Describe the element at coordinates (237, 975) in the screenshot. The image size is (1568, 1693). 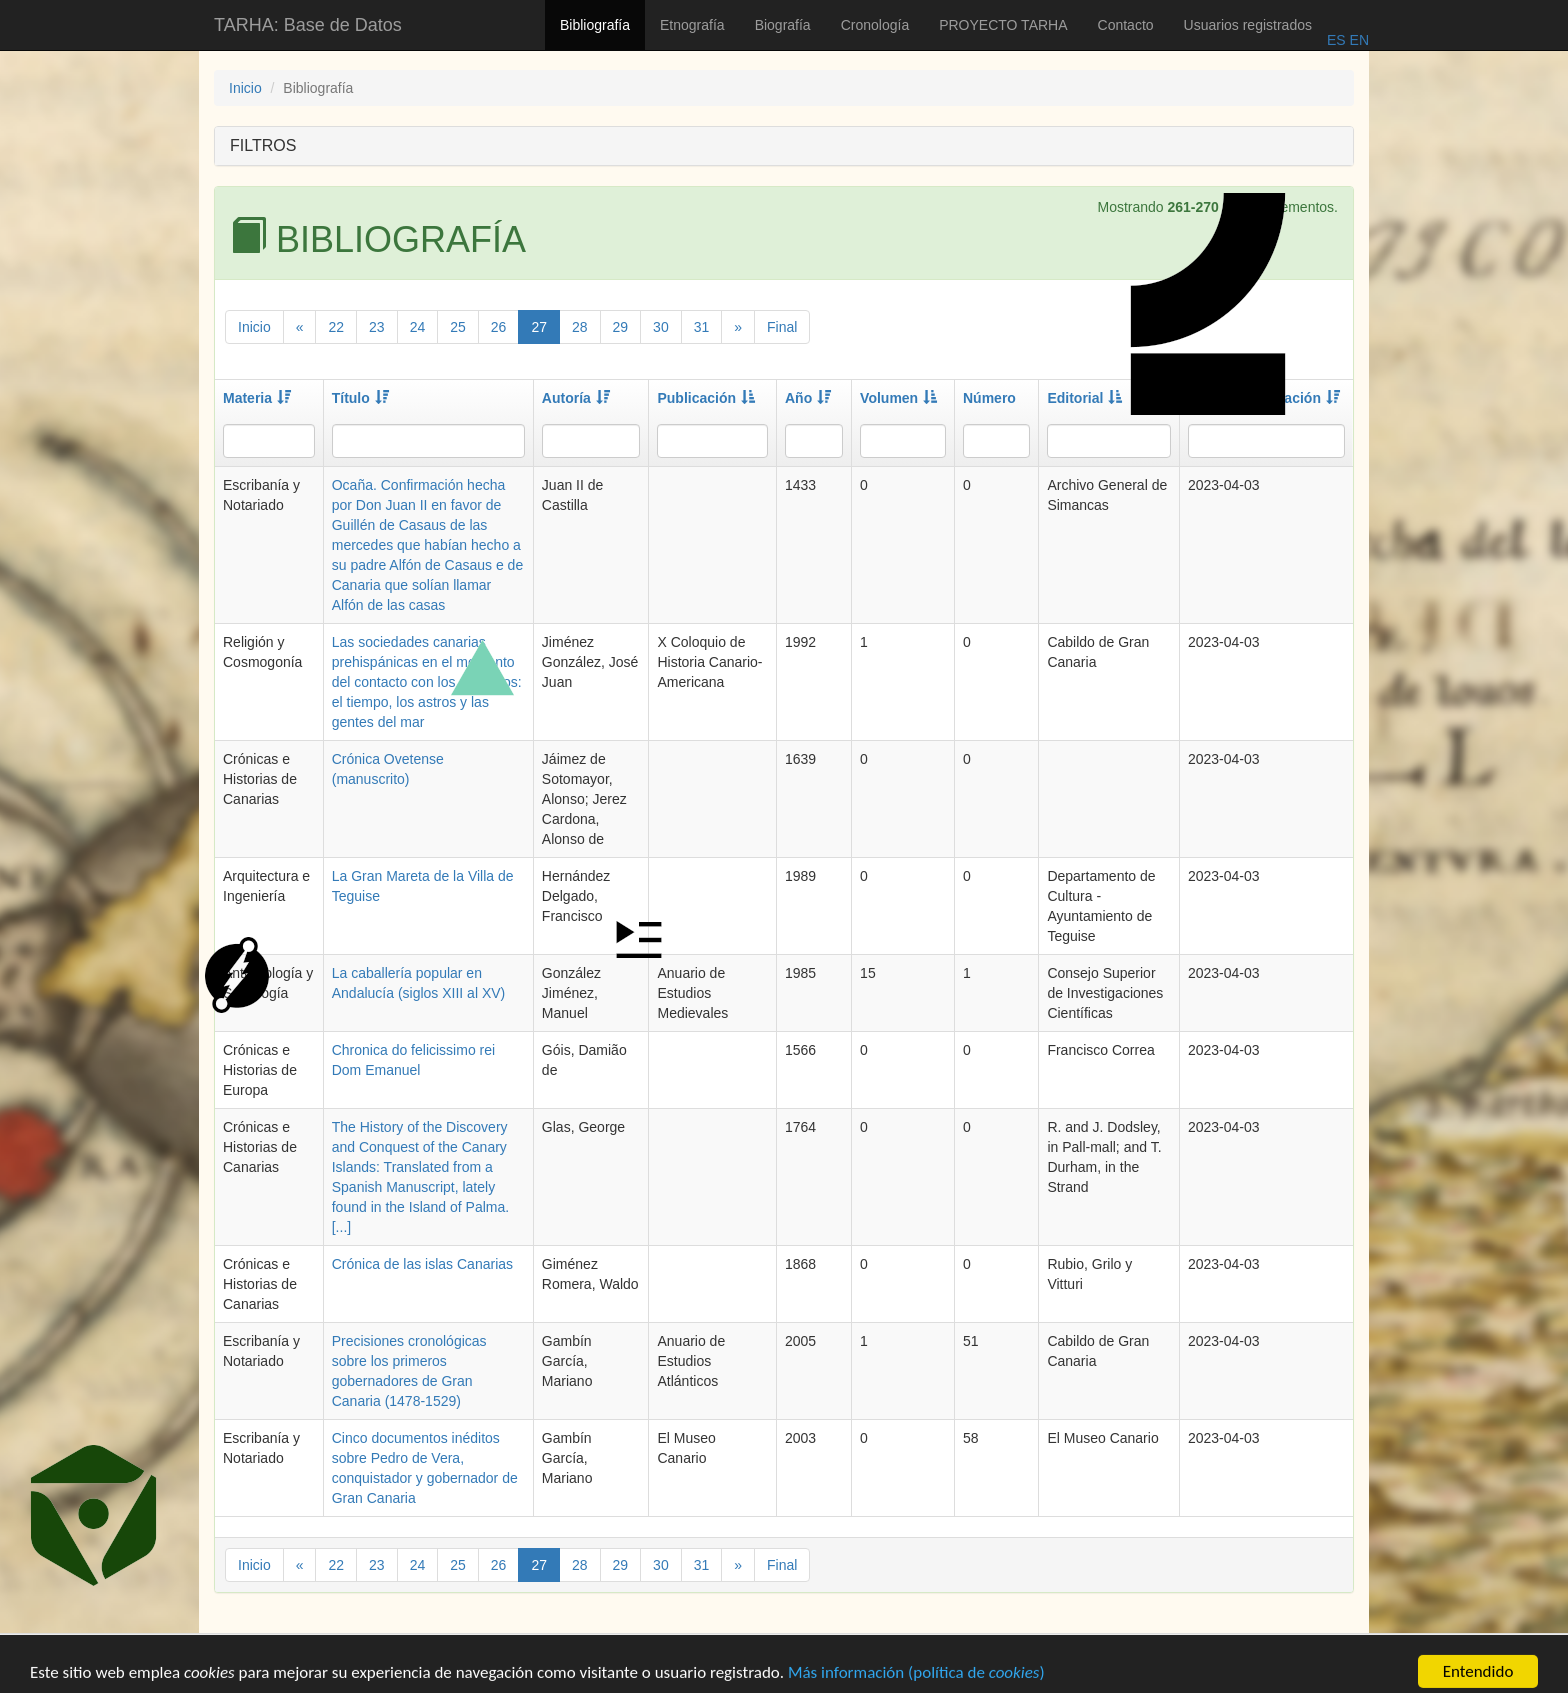
I see `dgraph database logo` at that location.